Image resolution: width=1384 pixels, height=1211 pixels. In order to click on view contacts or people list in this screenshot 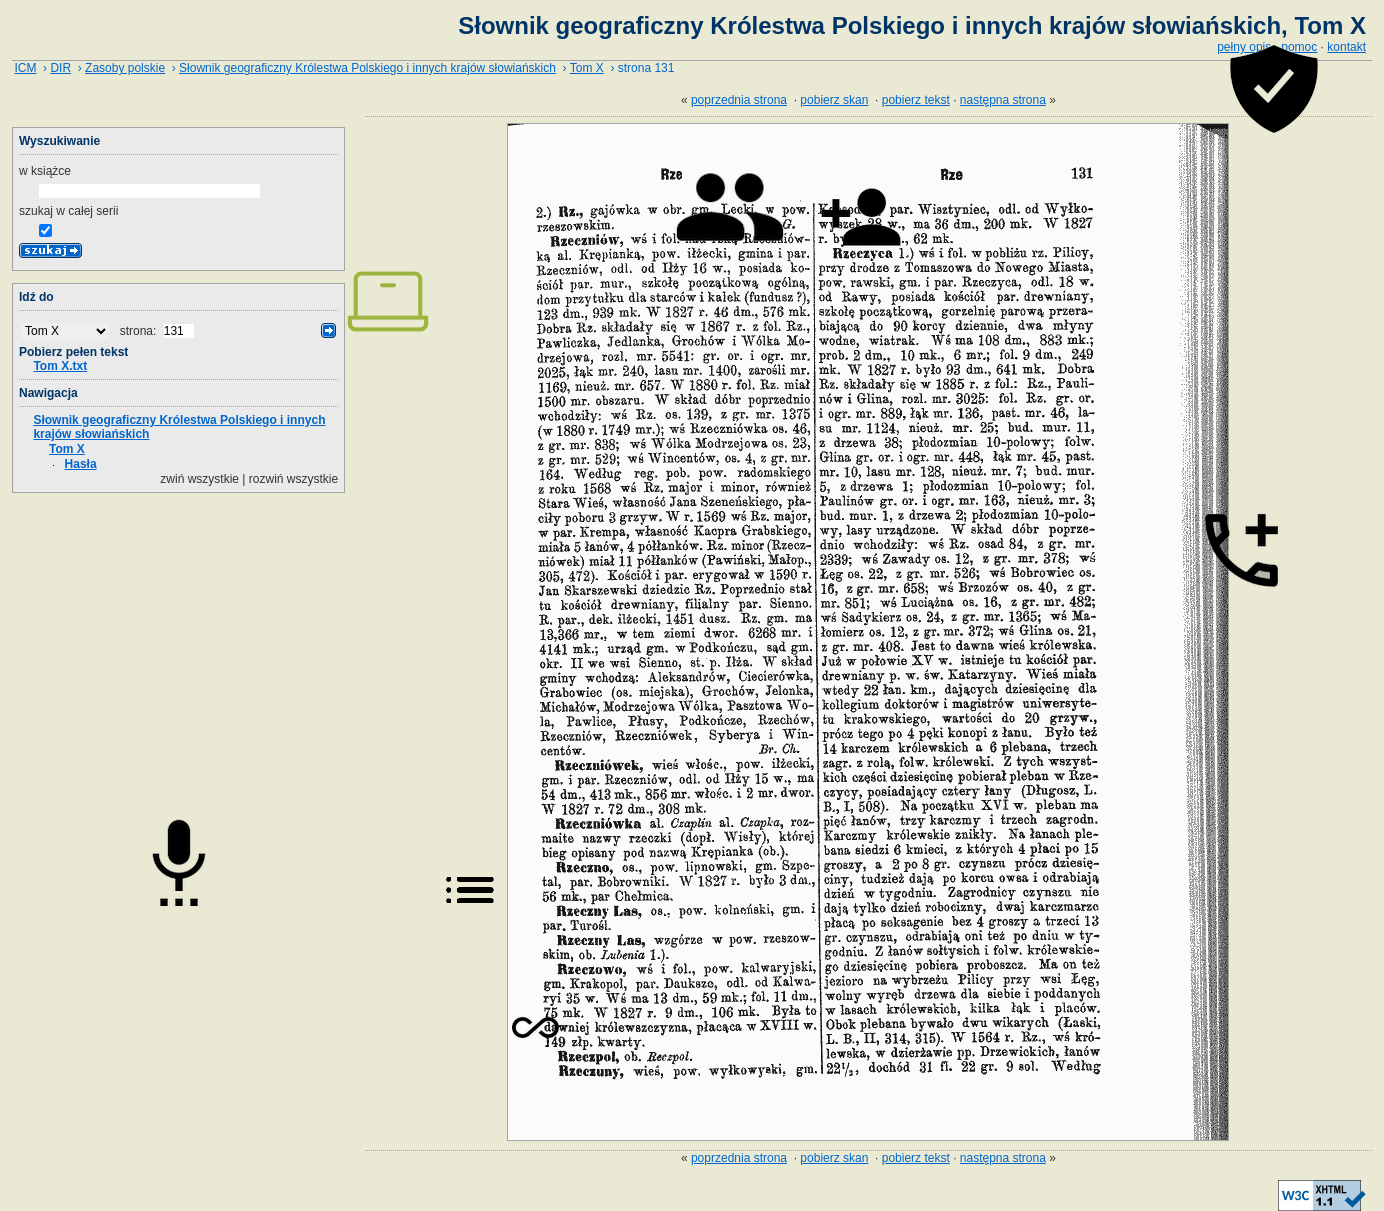, I will do `click(730, 207)`.